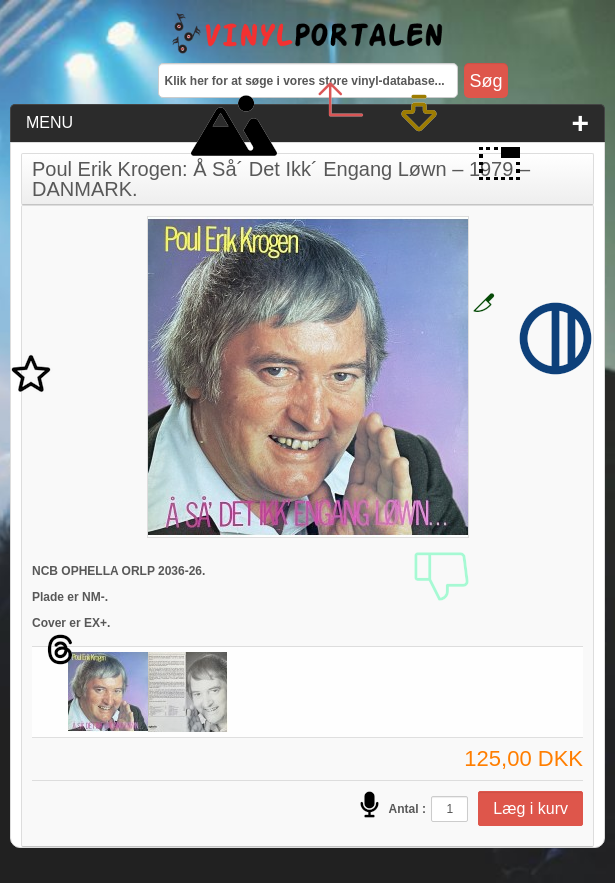 The width and height of the screenshot is (615, 883). I want to click on add to favorites, so click(31, 374).